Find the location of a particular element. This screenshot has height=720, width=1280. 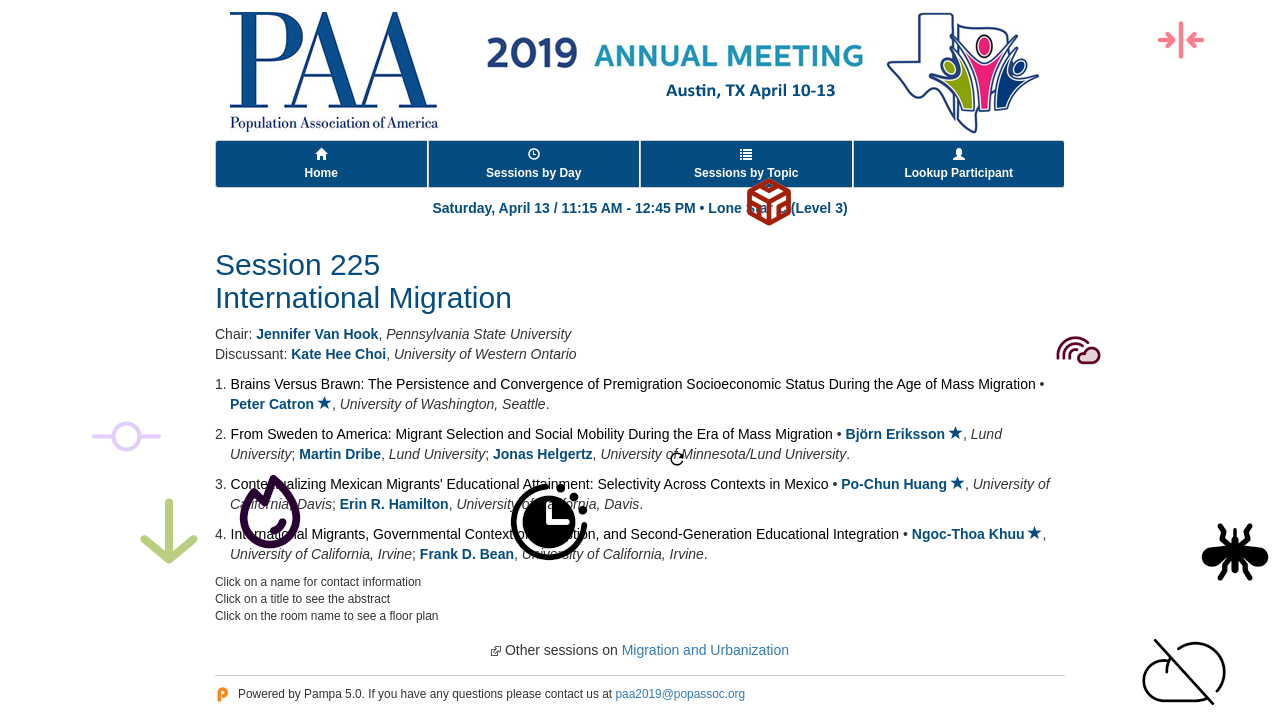

download a file or content is located at coordinates (169, 531).